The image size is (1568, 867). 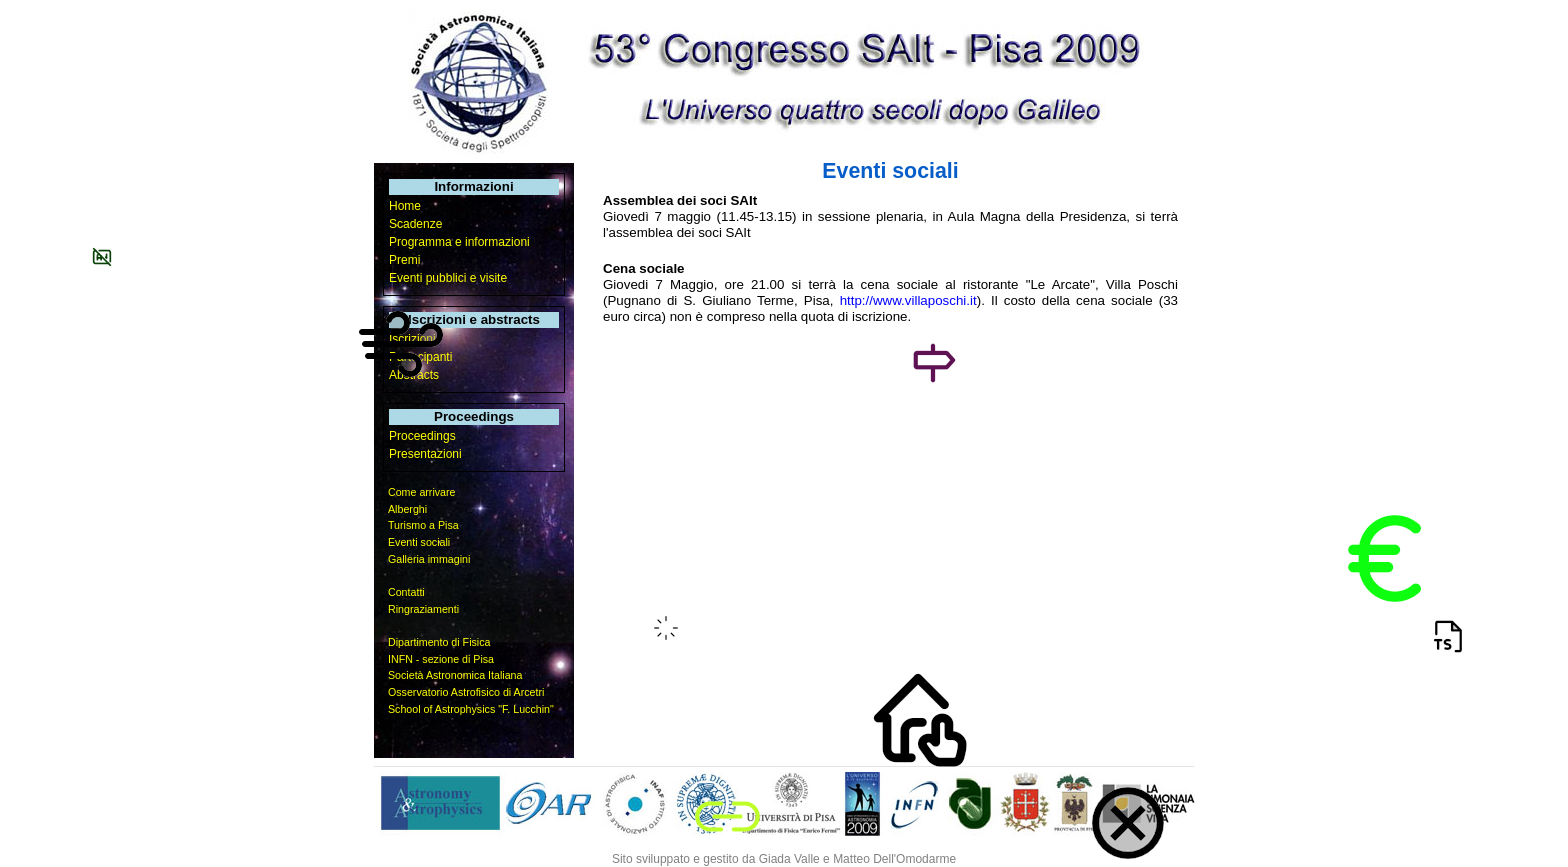 What do you see at coordinates (918, 718) in the screenshot?
I see `access home care or support services` at bounding box center [918, 718].